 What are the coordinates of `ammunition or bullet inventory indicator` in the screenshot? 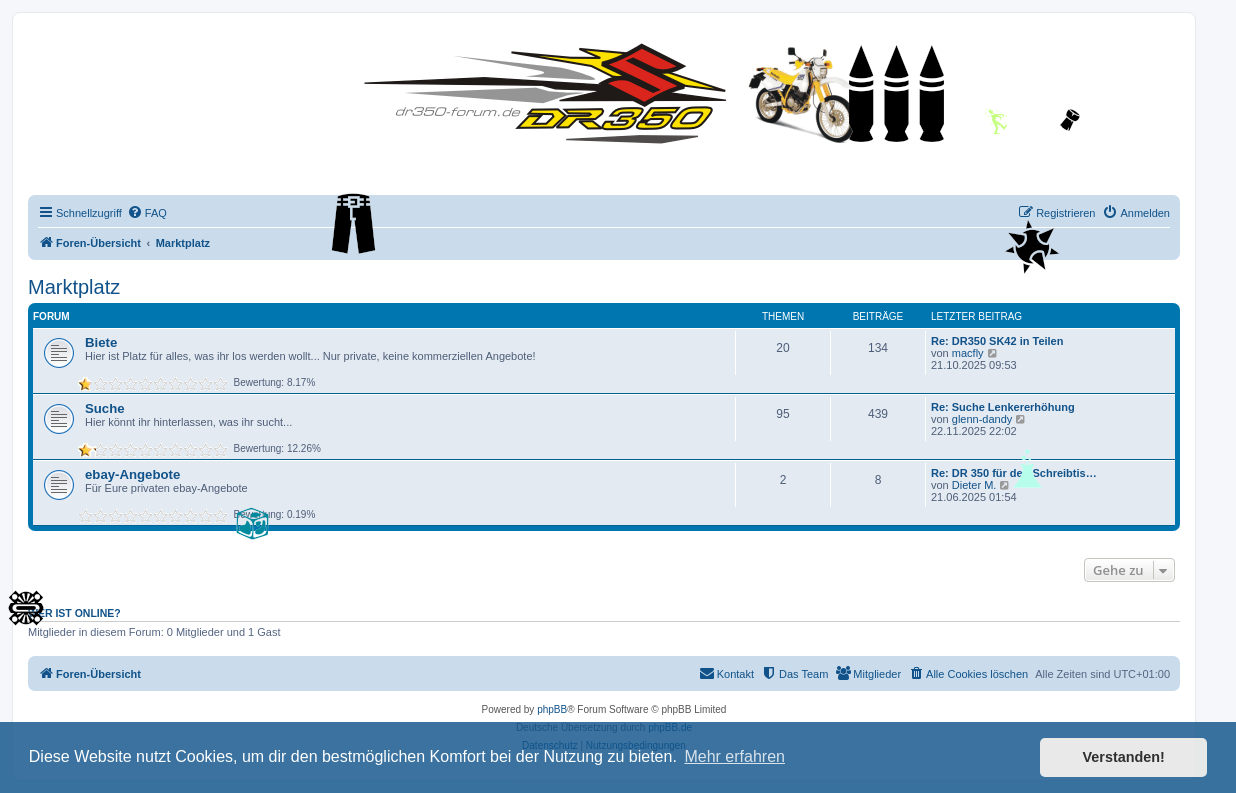 It's located at (896, 93).